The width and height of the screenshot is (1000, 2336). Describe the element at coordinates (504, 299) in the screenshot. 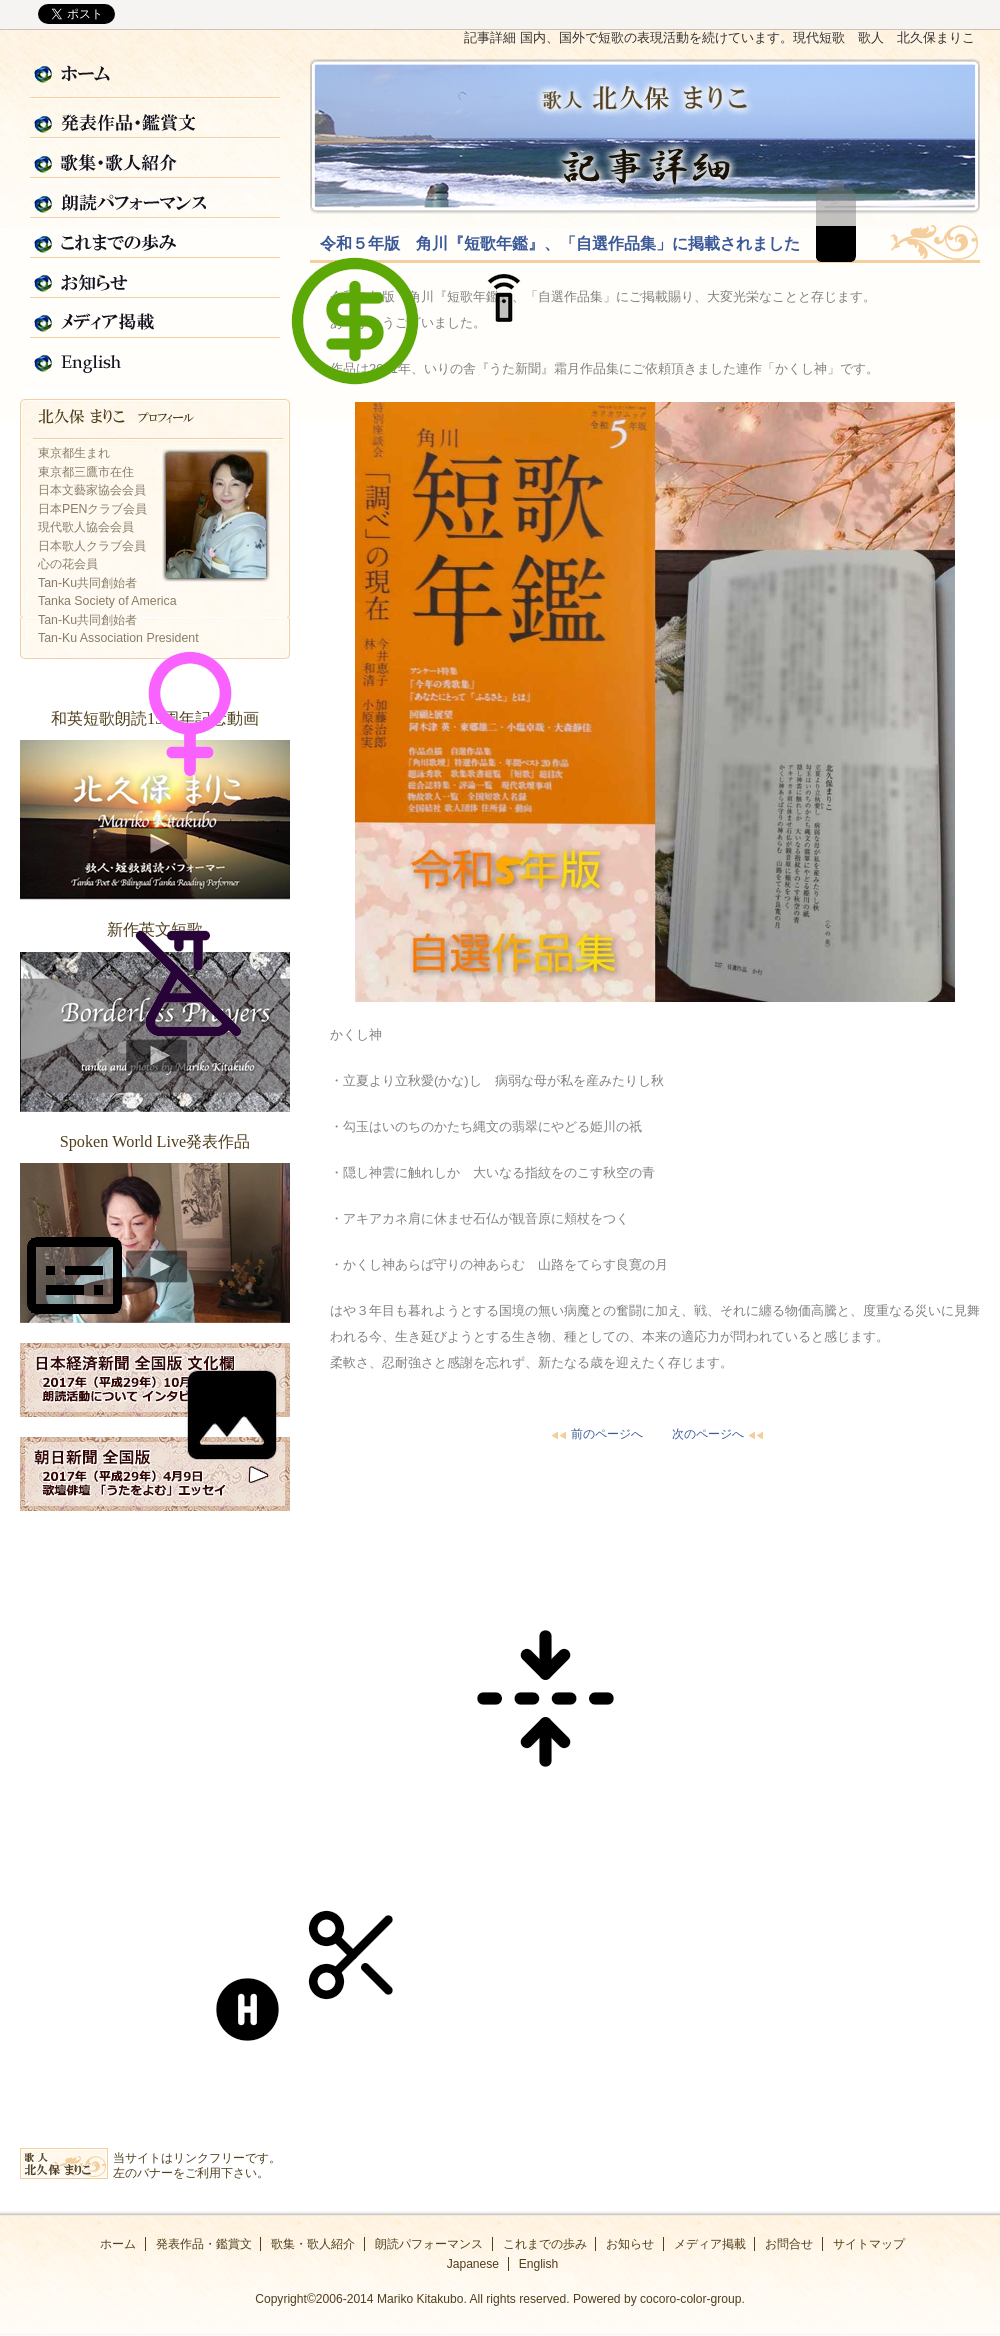

I see `access remote control settings` at that location.